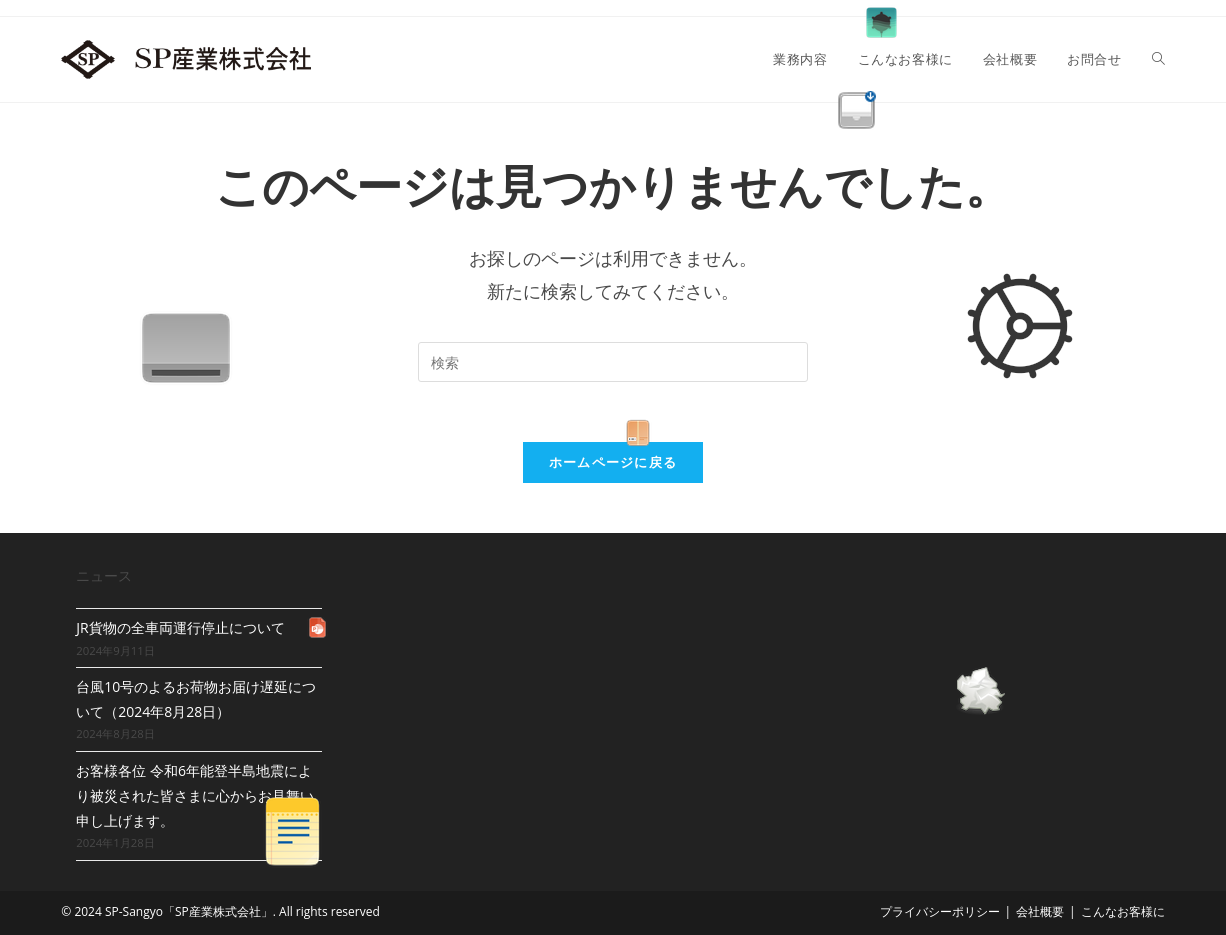  I want to click on move message to inbox, so click(856, 110).